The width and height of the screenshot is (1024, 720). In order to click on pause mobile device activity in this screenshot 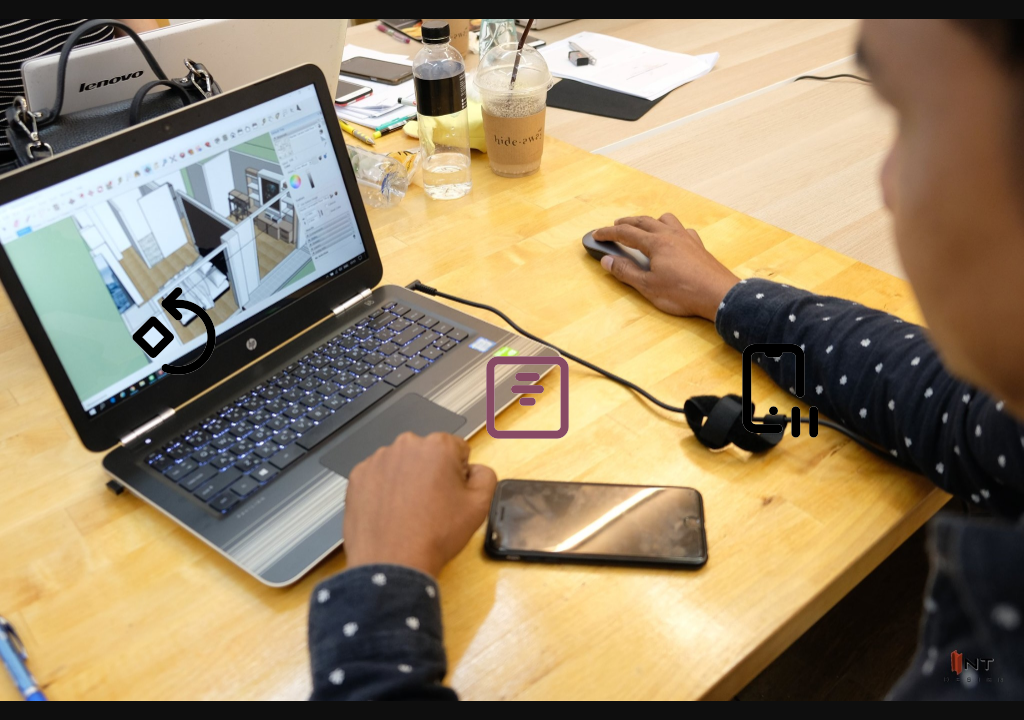, I will do `click(773, 388)`.